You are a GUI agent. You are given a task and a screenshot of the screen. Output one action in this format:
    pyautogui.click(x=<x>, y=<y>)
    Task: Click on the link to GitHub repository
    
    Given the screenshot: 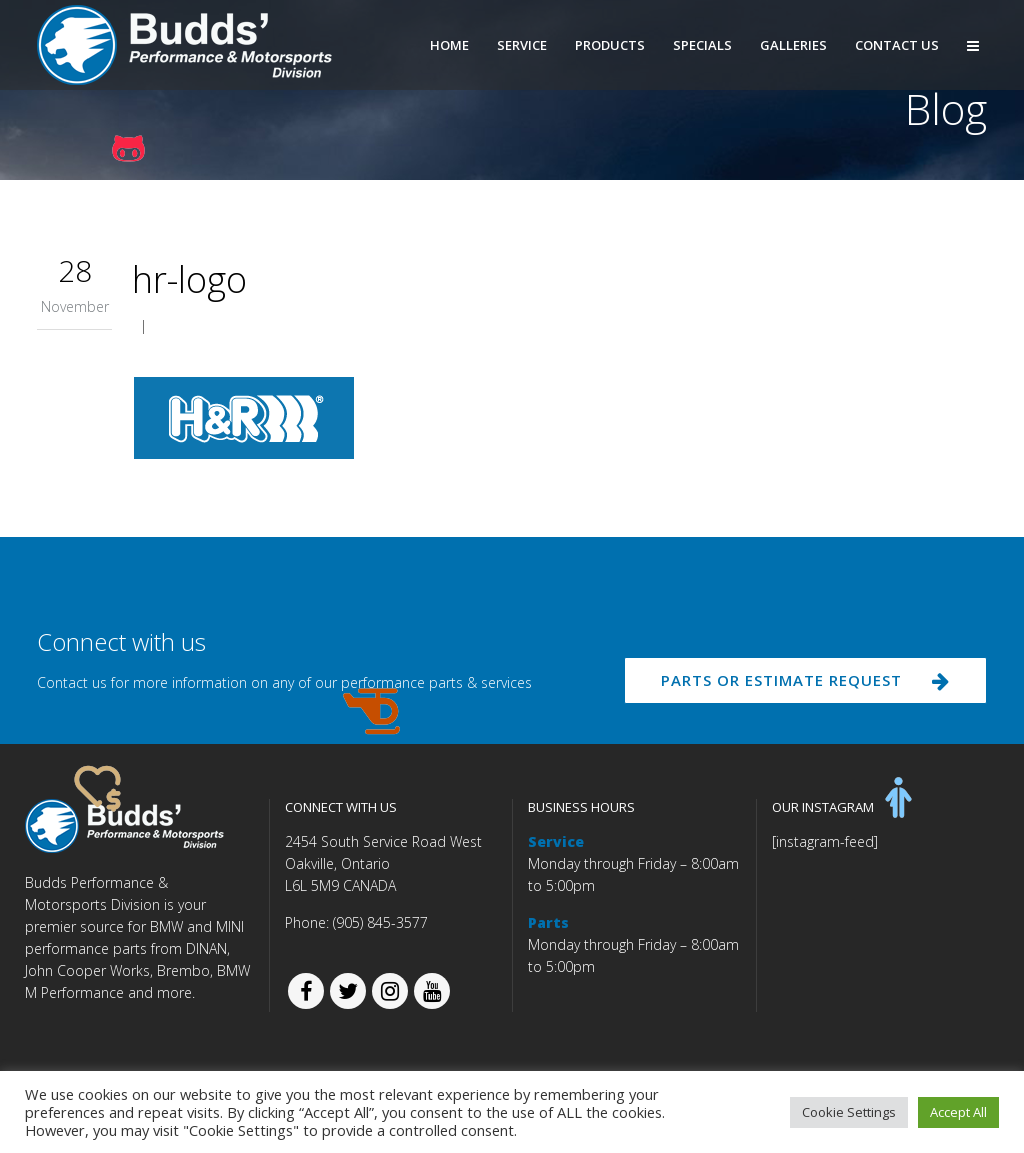 What is the action you would take?
    pyautogui.click(x=128, y=148)
    